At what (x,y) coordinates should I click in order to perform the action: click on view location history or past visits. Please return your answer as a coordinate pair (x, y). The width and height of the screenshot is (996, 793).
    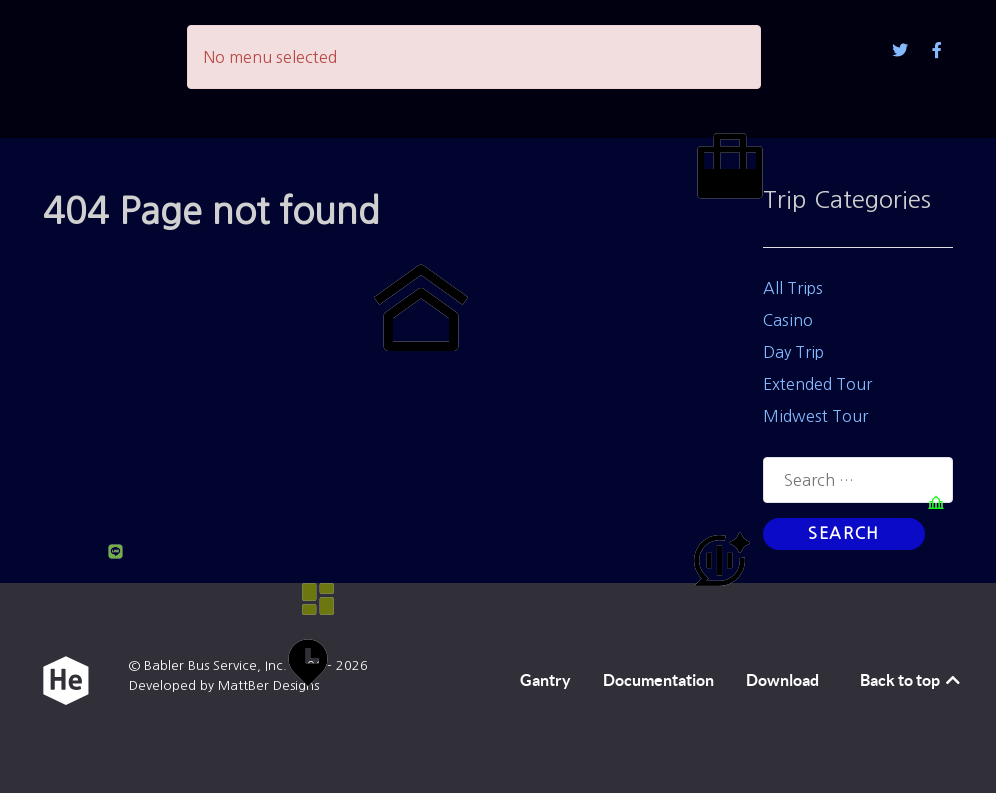
    Looking at the image, I should click on (308, 661).